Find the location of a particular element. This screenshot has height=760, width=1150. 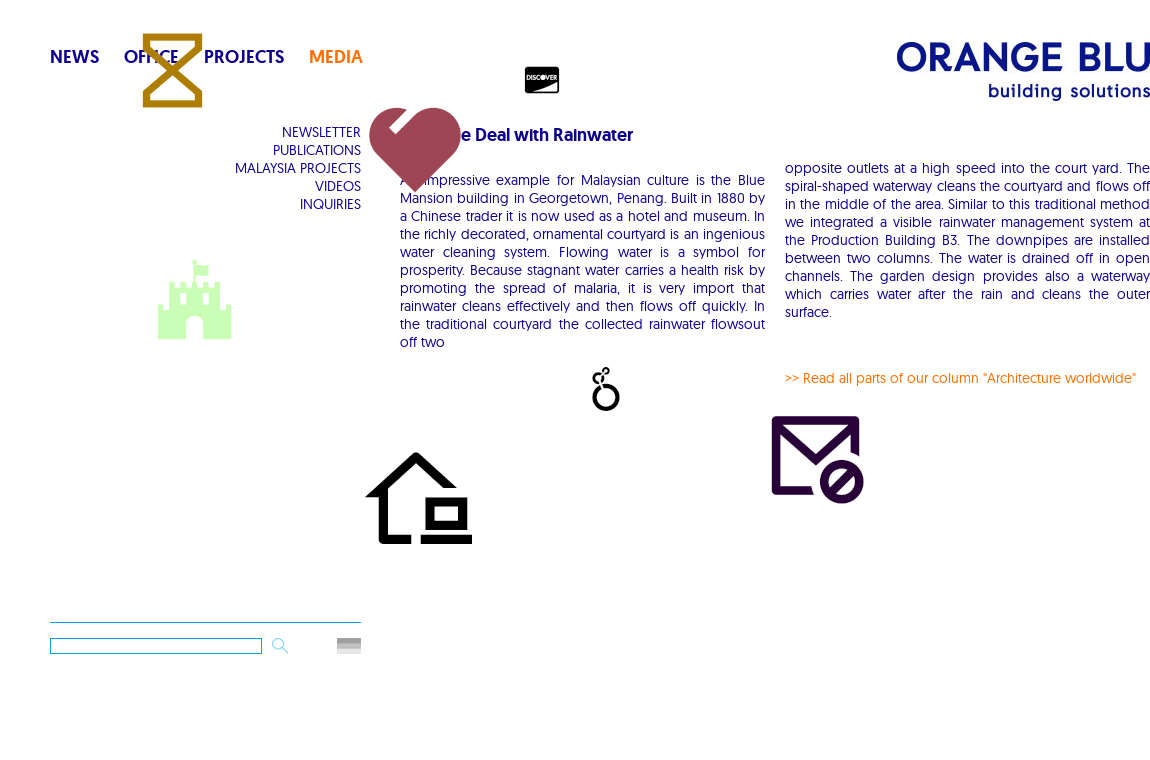

blocked or prohibited email address is located at coordinates (815, 455).